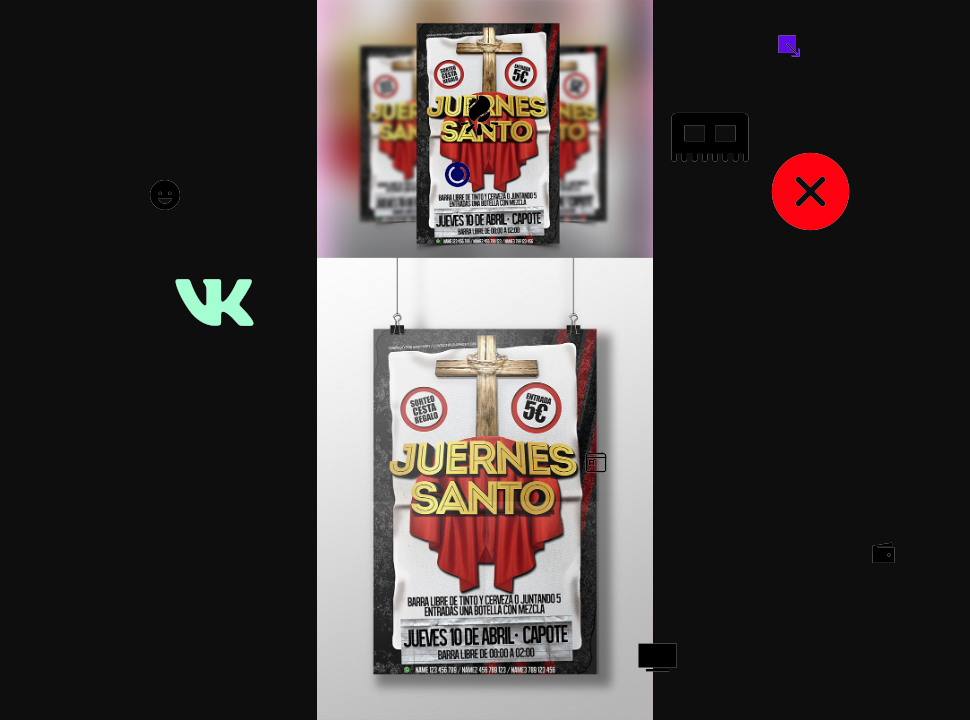 Image resolution: width=970 pixels, height=720 pixels. Describe the element at coordinates (657, 657) in the screenshot. I see `access tv or video streaming features` at that location.